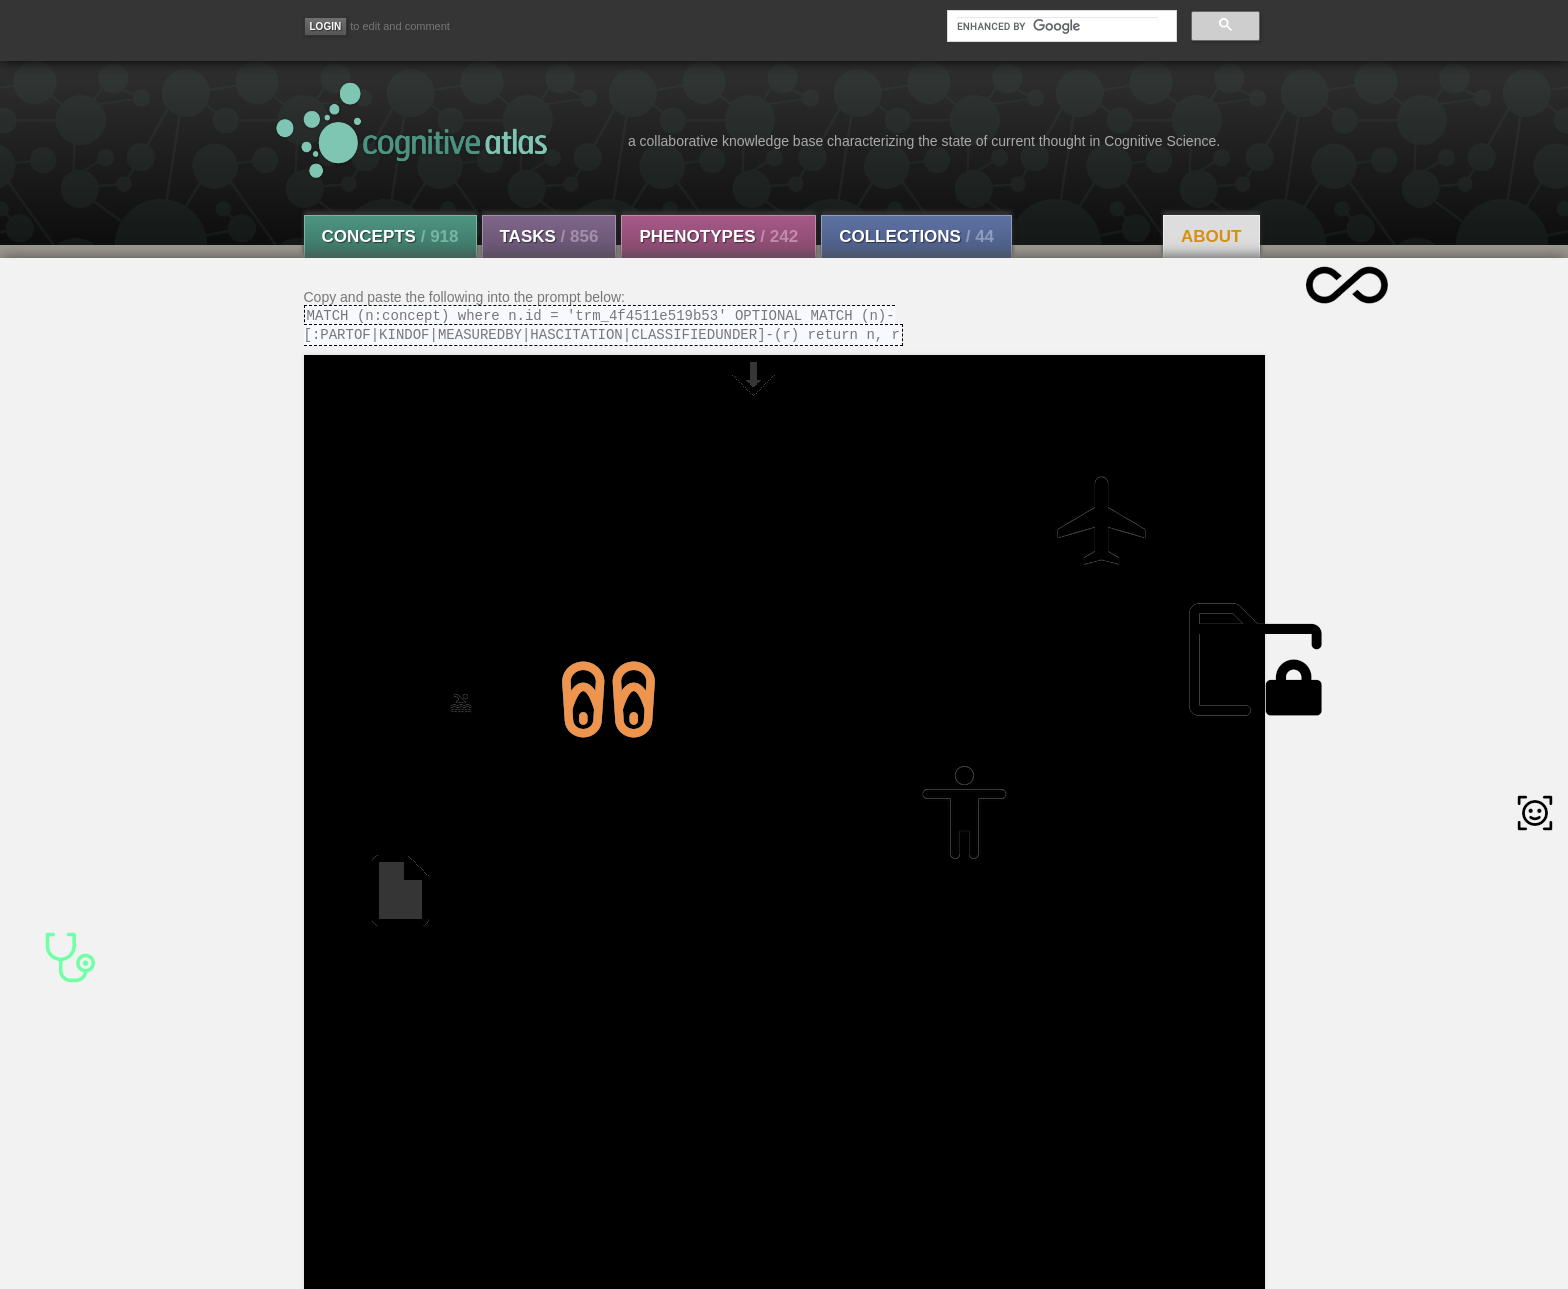 This screenshot has height=1289, width=1568. Describe the element at coordinates (1255, 659) in the screenshot. I see `access a password-protected folder` at that location.